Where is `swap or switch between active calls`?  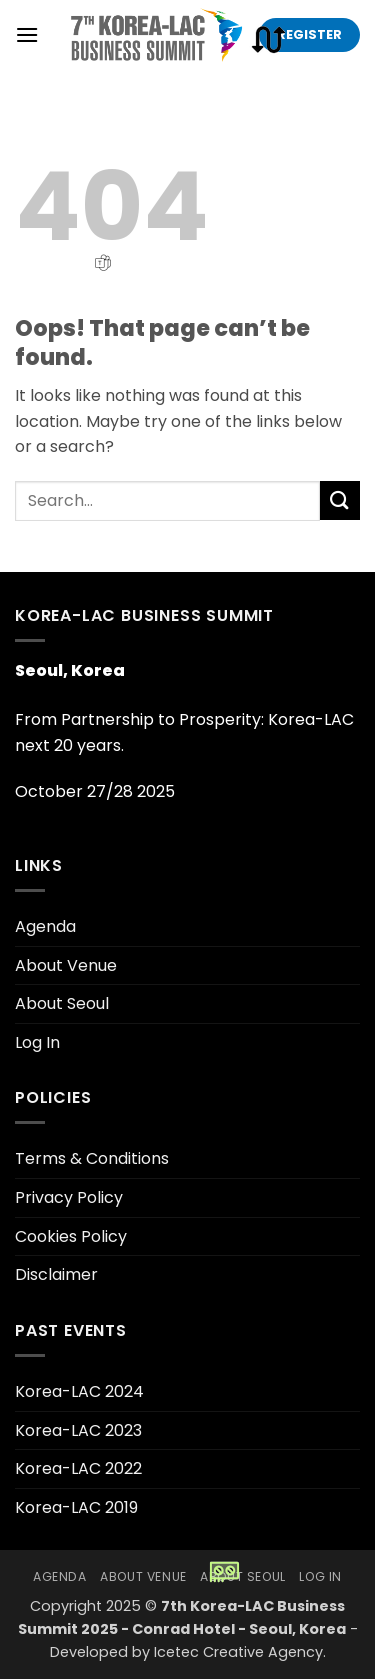 swap or switch between active calls is located at coordinates (268, 40).